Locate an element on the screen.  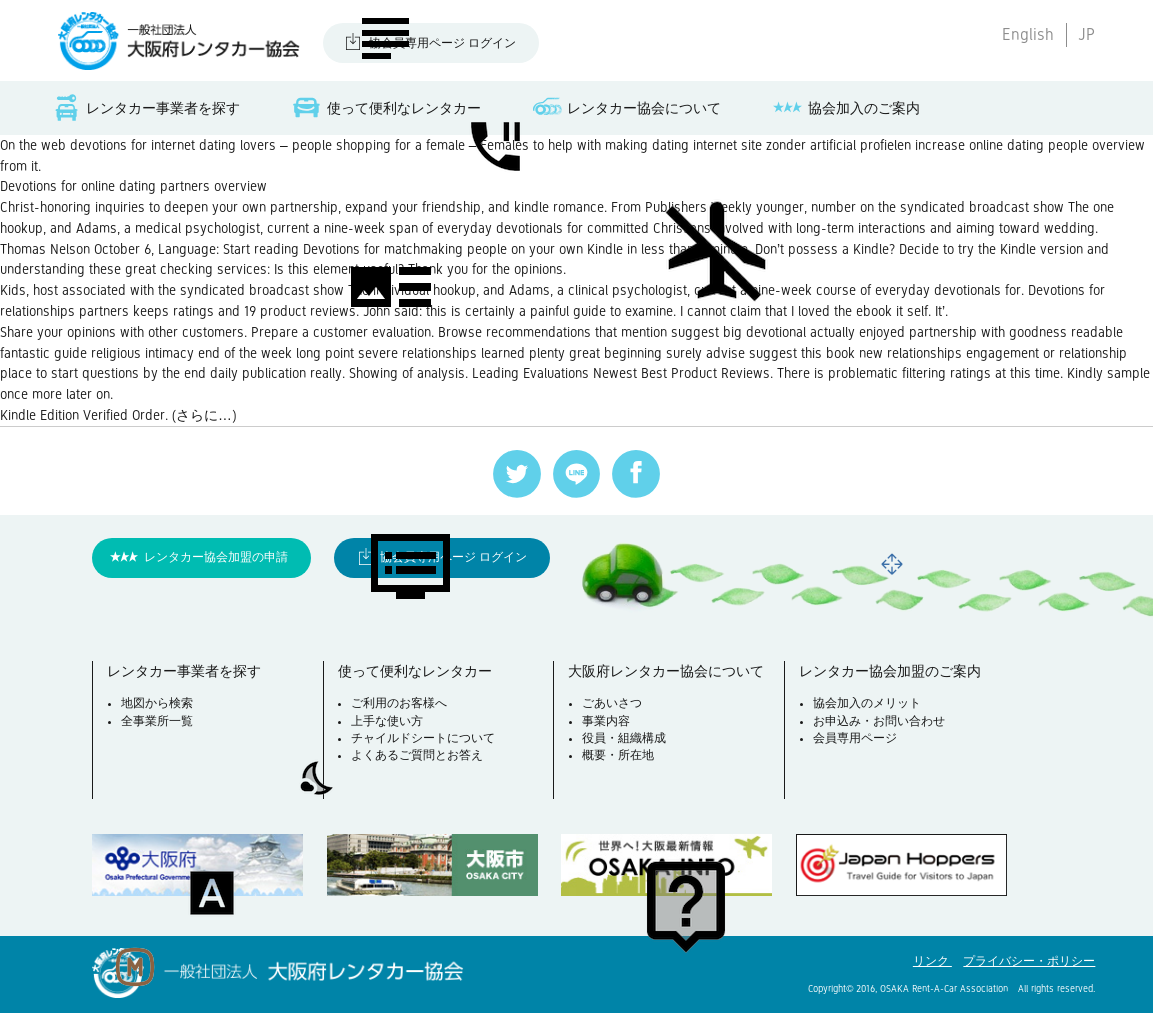
move or reposition an element is located at coordinates (892, 565).